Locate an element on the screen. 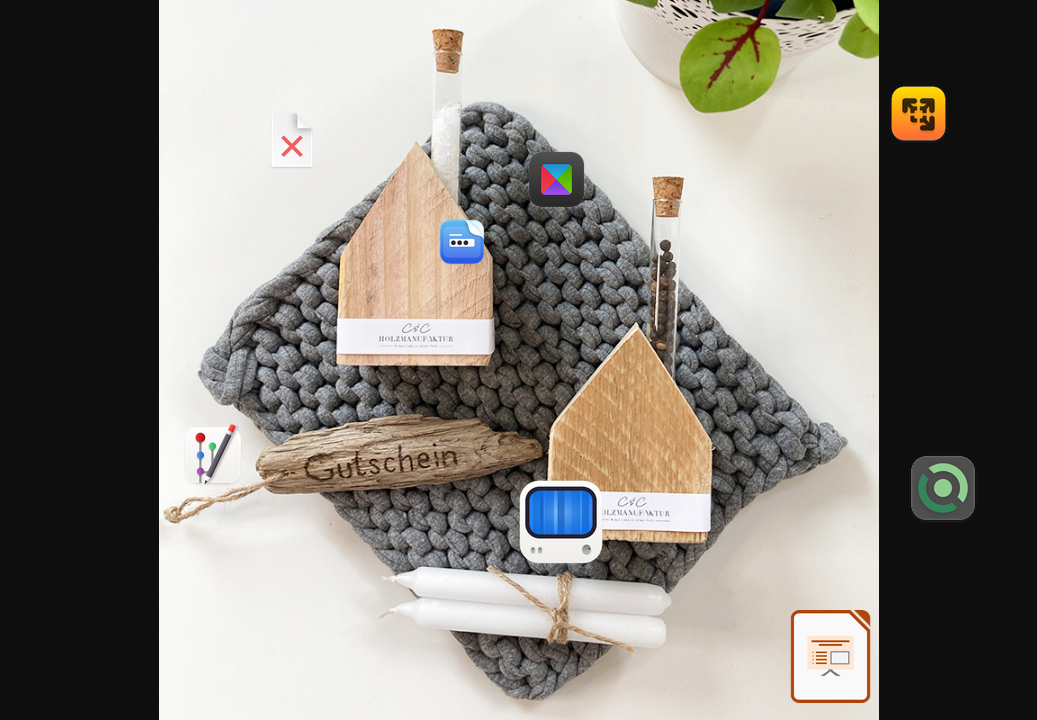  a broken or invalid symbolic link file is located at coordinates (292, 141).